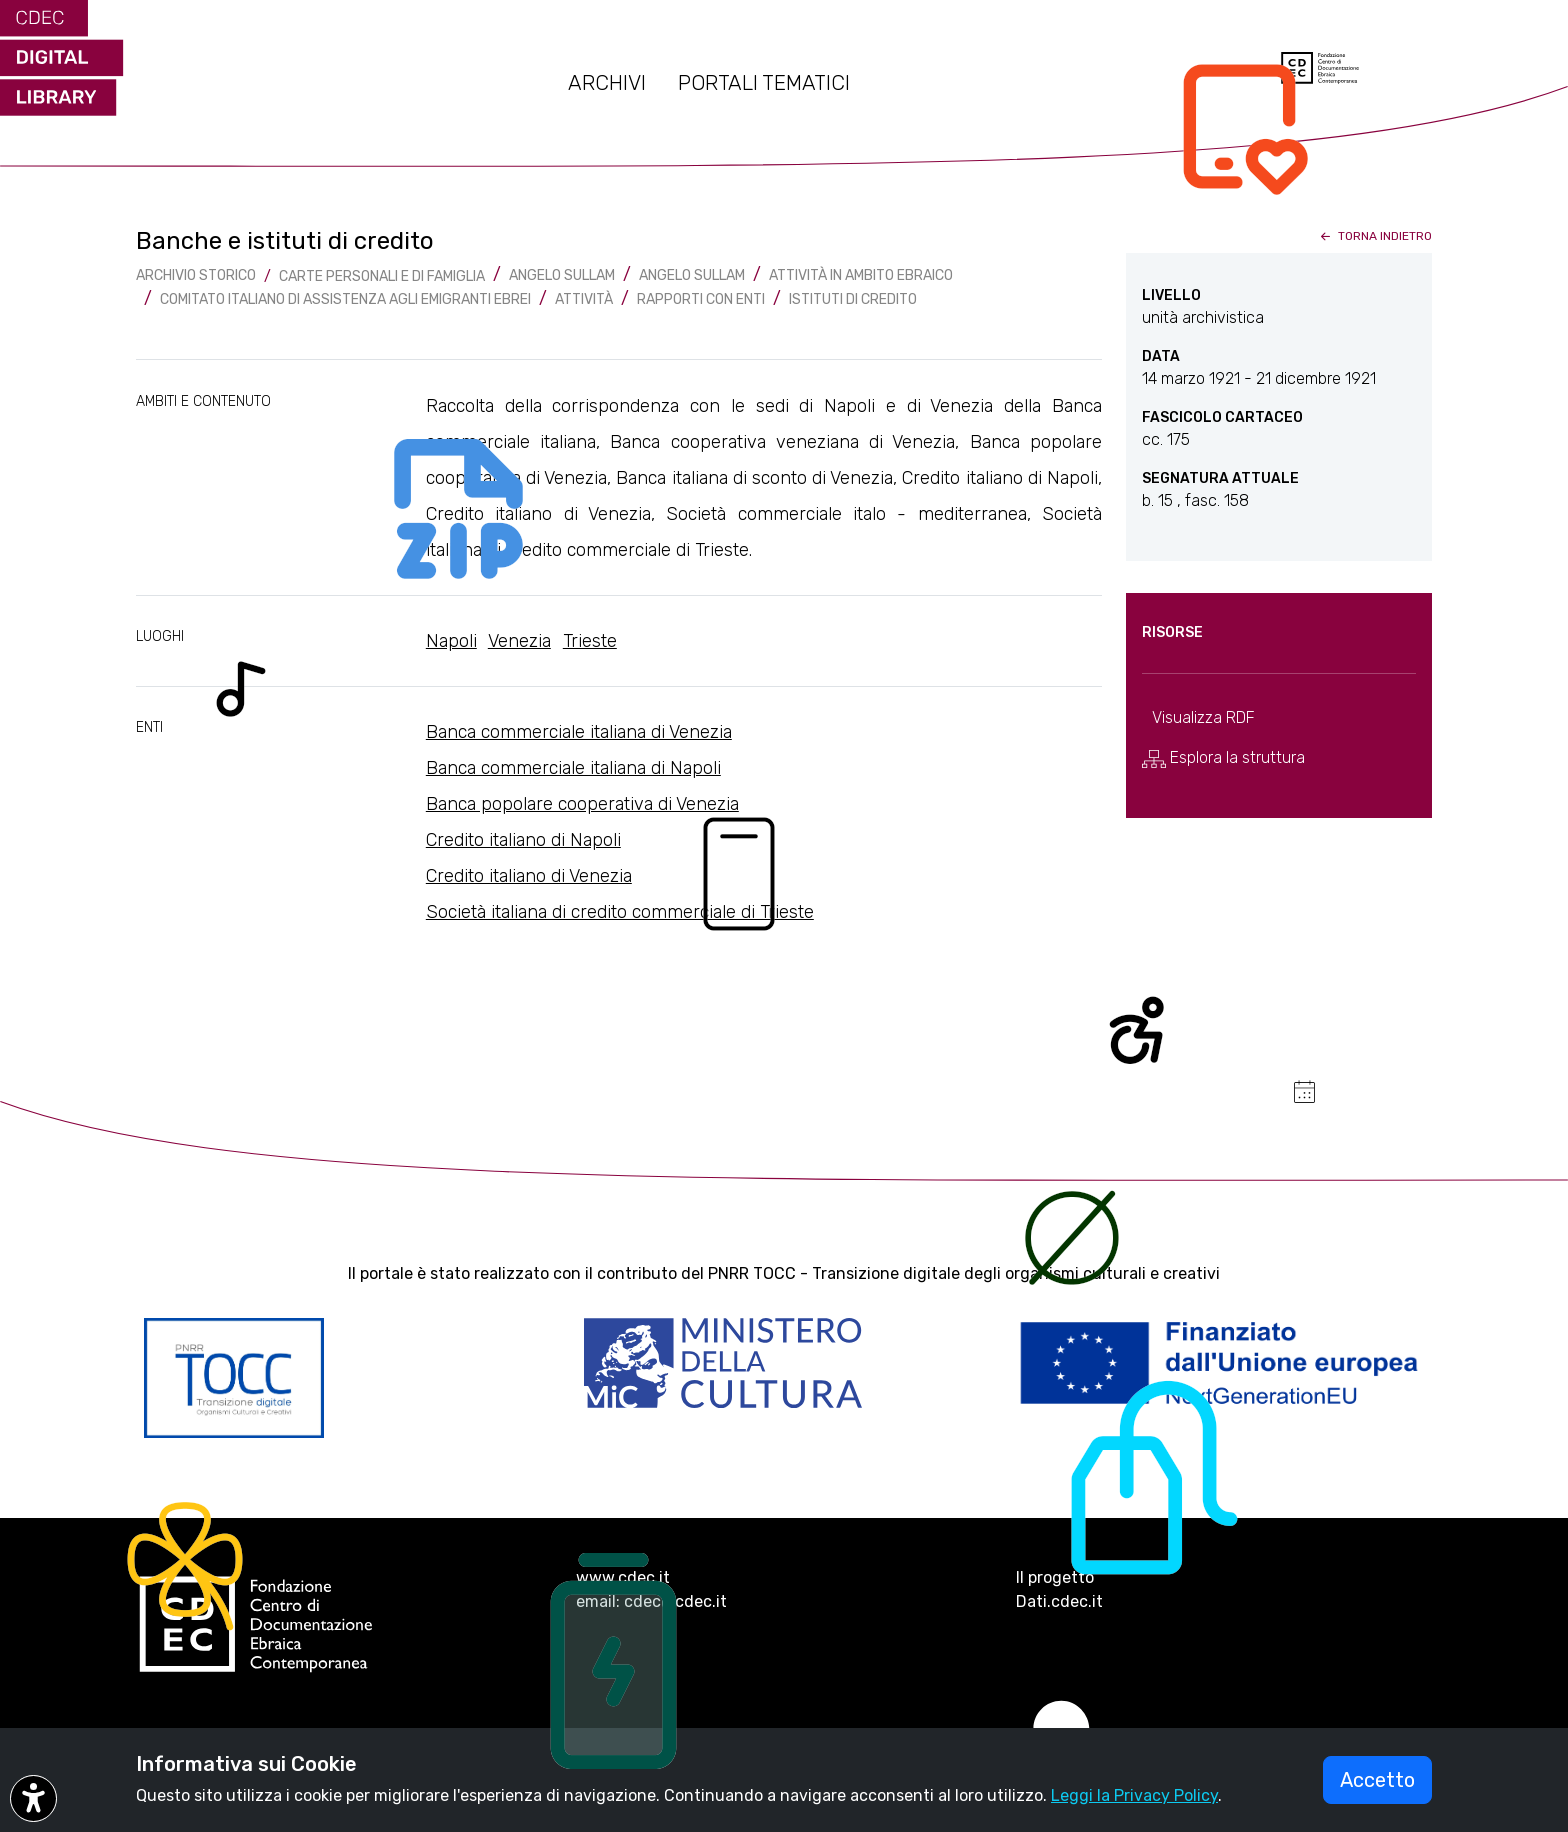 The width and height of the screenshot is (1568, 1832). Describe the element at coordinates (739, 874) in the screenshot. I see `access device speaker settings` at that location.